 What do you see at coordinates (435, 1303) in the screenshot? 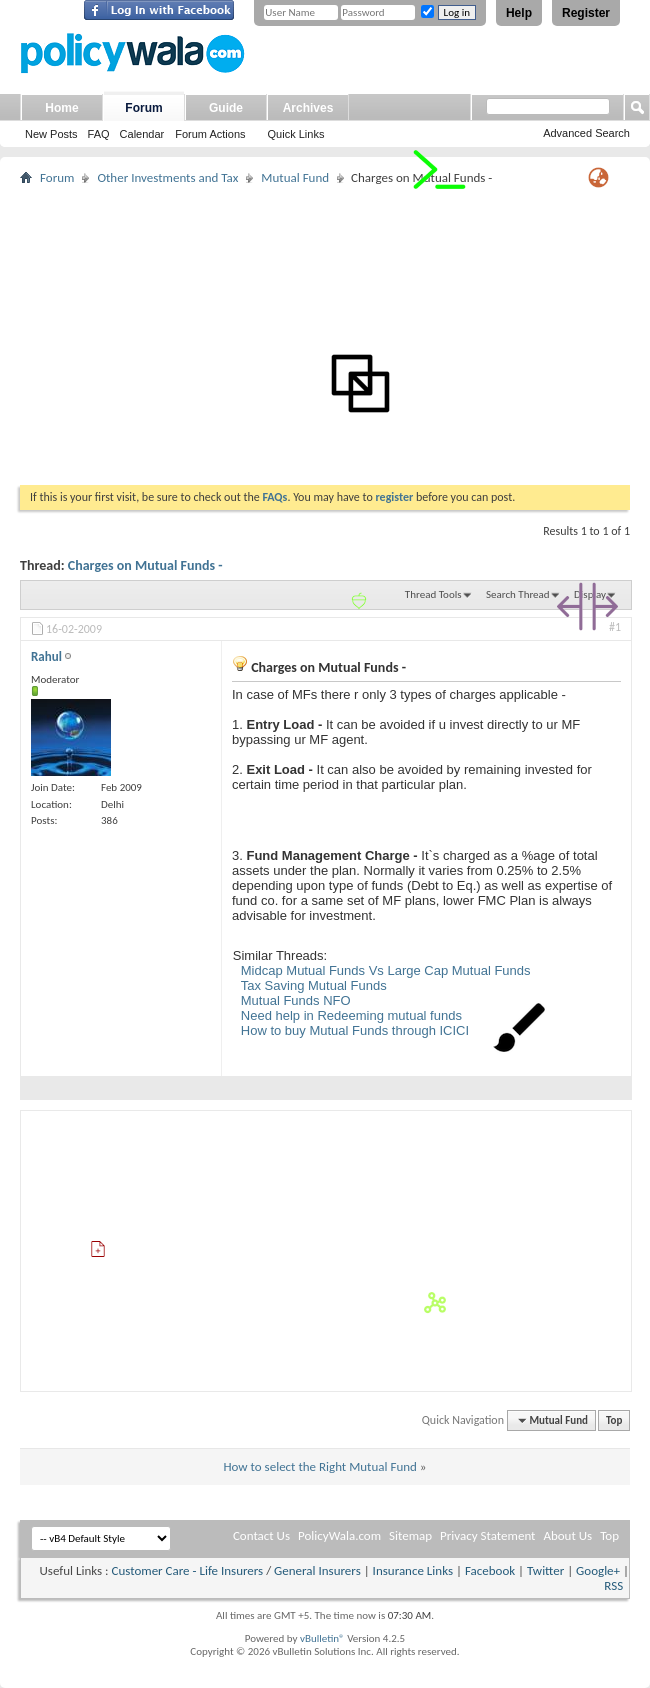
I see `view network or connection graph` at bounding box center [435, 1303].